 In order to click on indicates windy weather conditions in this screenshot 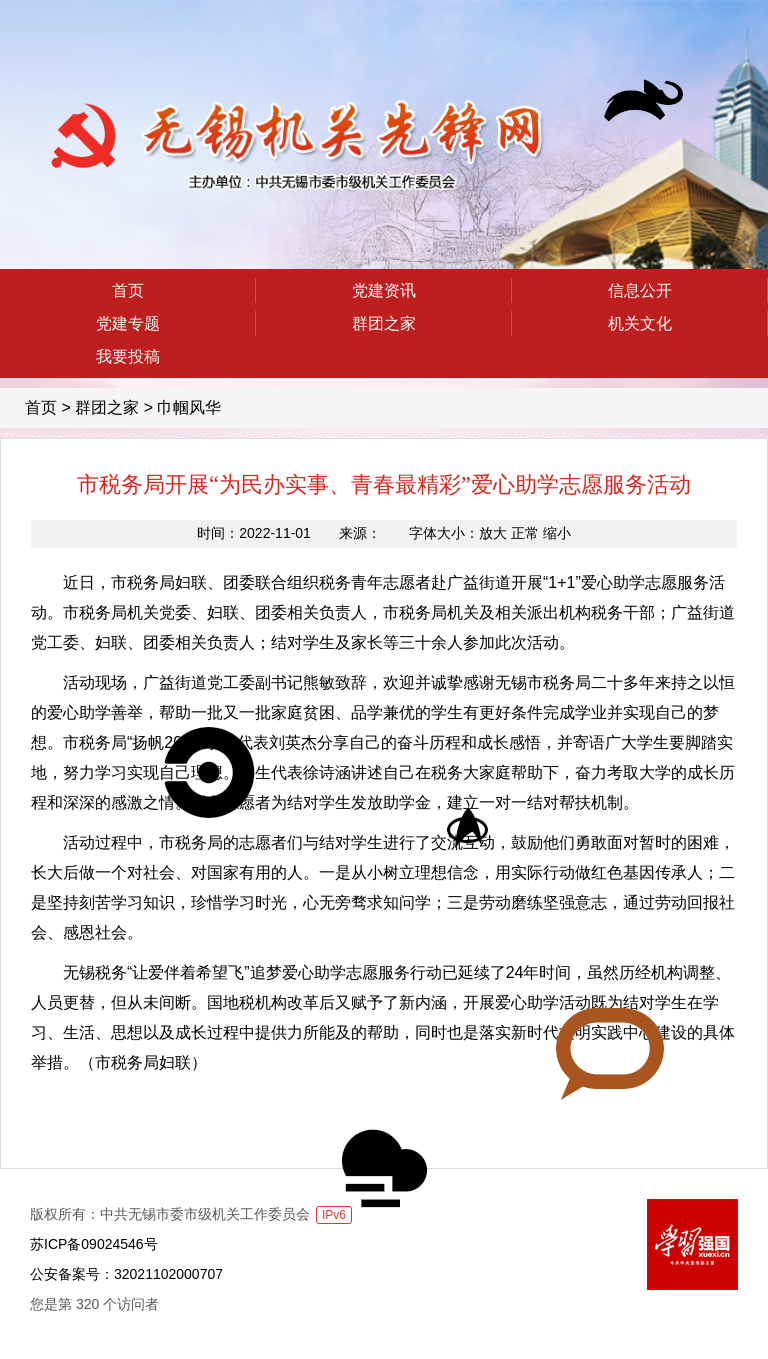, I will do `click(384, 1164)`.